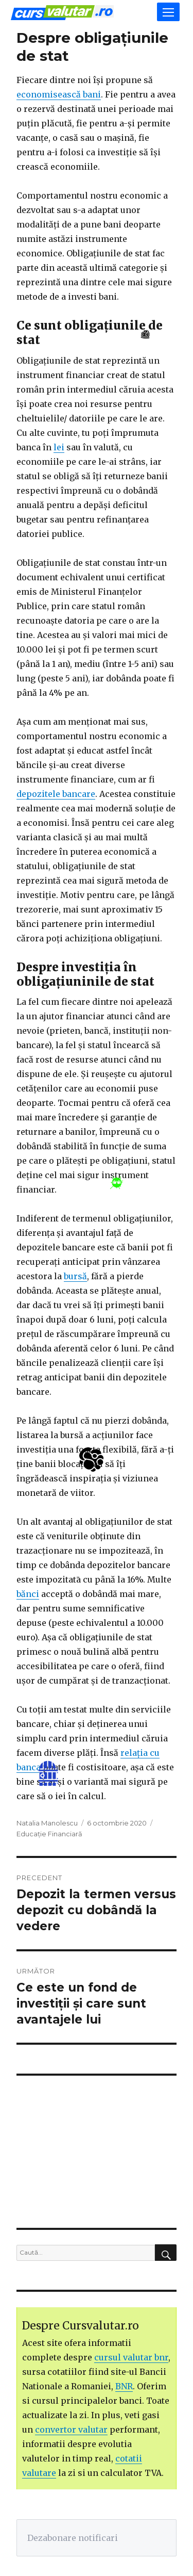 Image resolution: width=193 pixels, height=2576 pixels. What do you see at coordinates (145, 334) in the screenshot?
I see `equip shoulder armor to your character` at bounding box center [145, 334].